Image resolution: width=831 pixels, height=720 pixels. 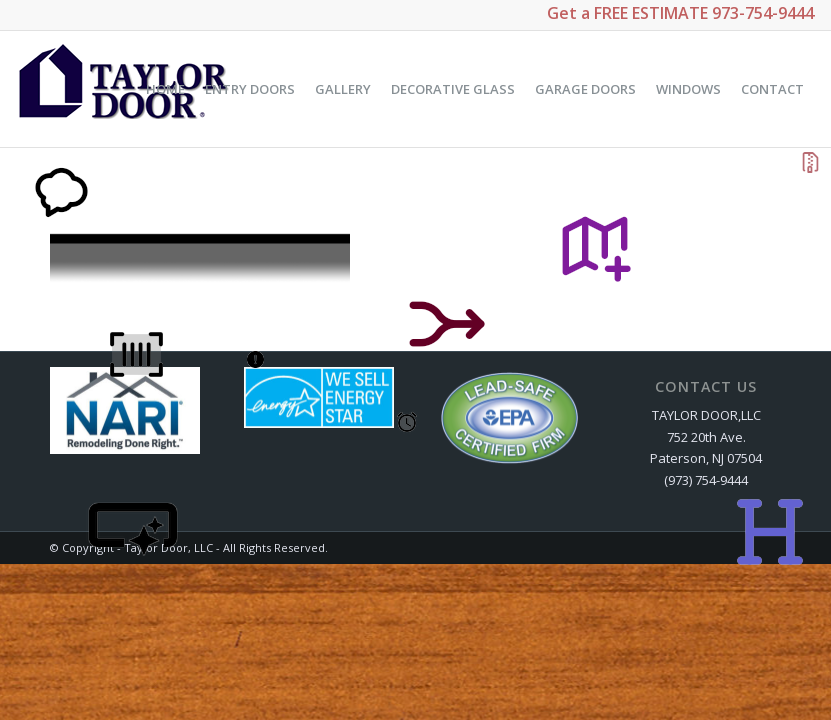 What do you see at coordinates (136, 354) in the screenshot?
I see `scan a barcode` at bounding box center [136, 354].